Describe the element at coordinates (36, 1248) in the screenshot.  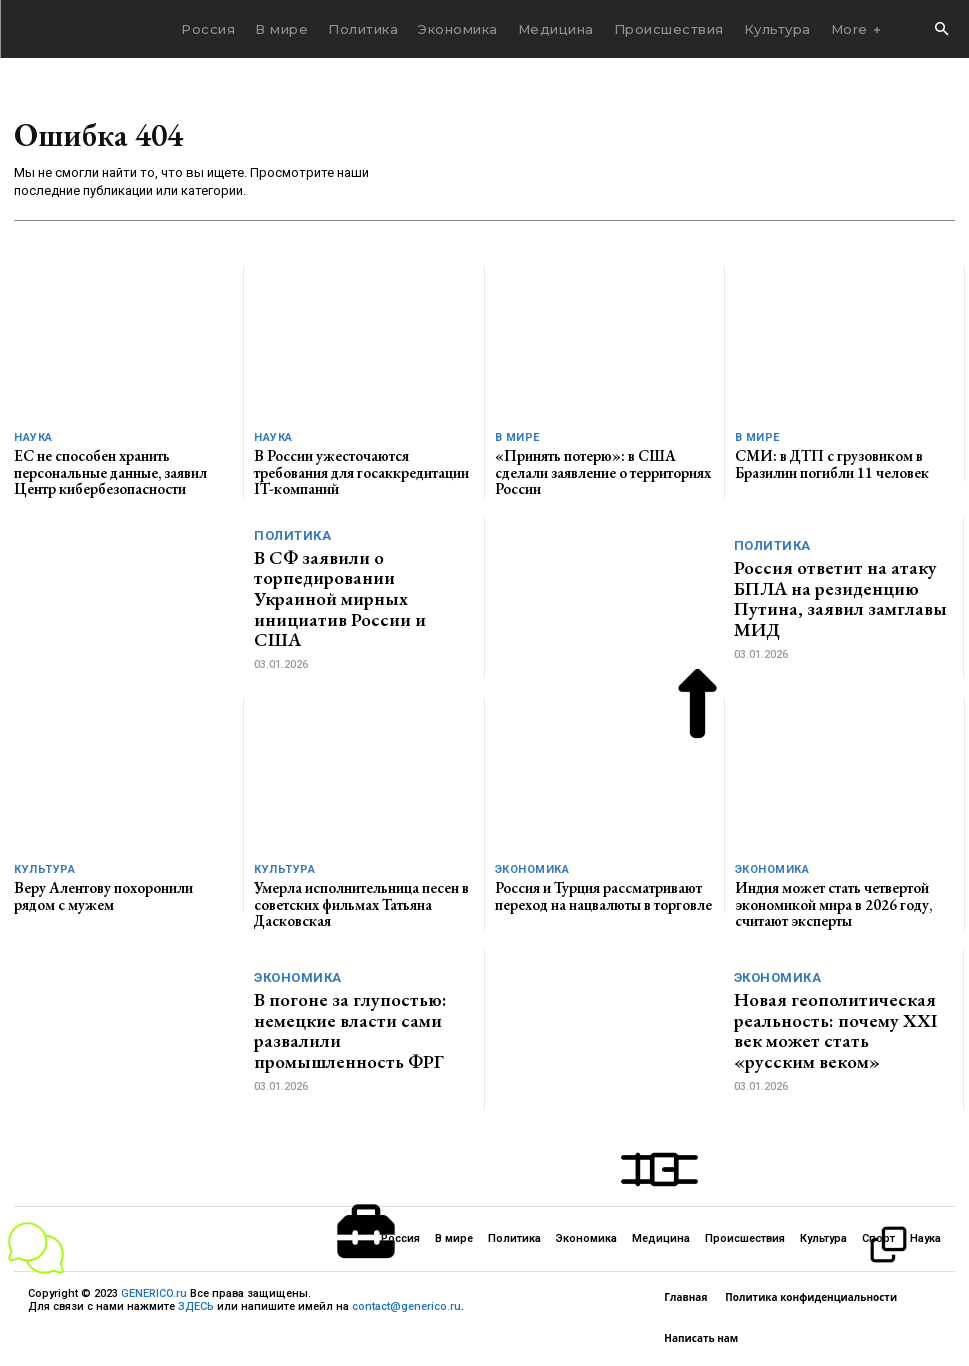
I see `open chat or messaging` at that location.